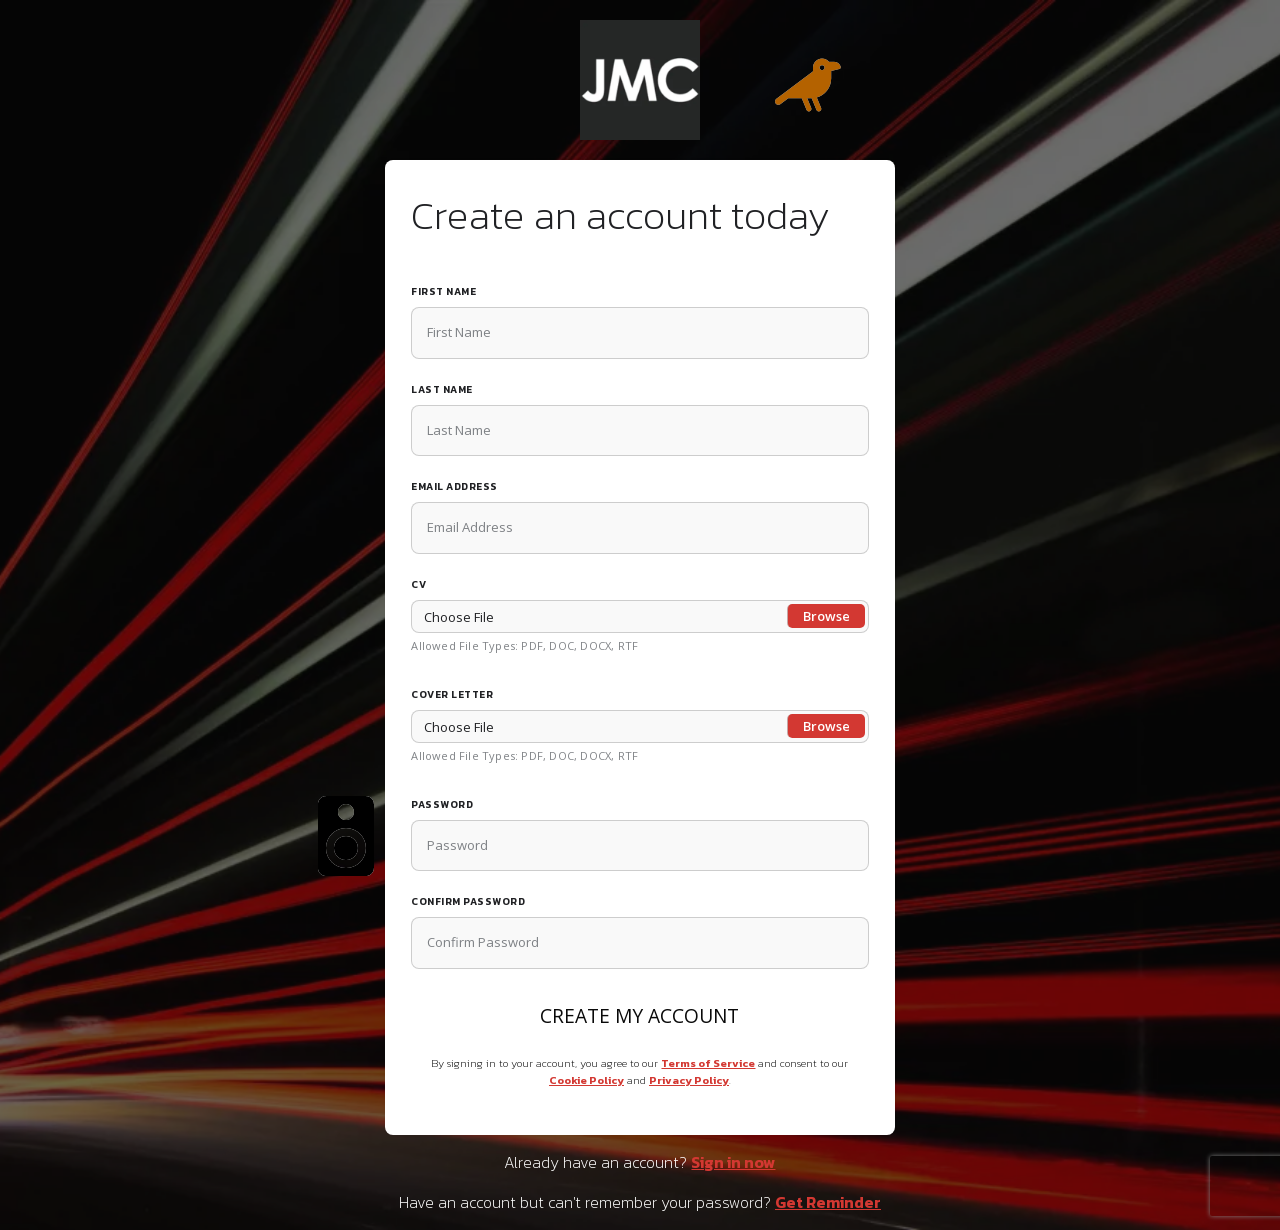  Describe the element at coordinates (808, 85) in the screenshot. I see `crow icon from fontawesome icon set` at that location.